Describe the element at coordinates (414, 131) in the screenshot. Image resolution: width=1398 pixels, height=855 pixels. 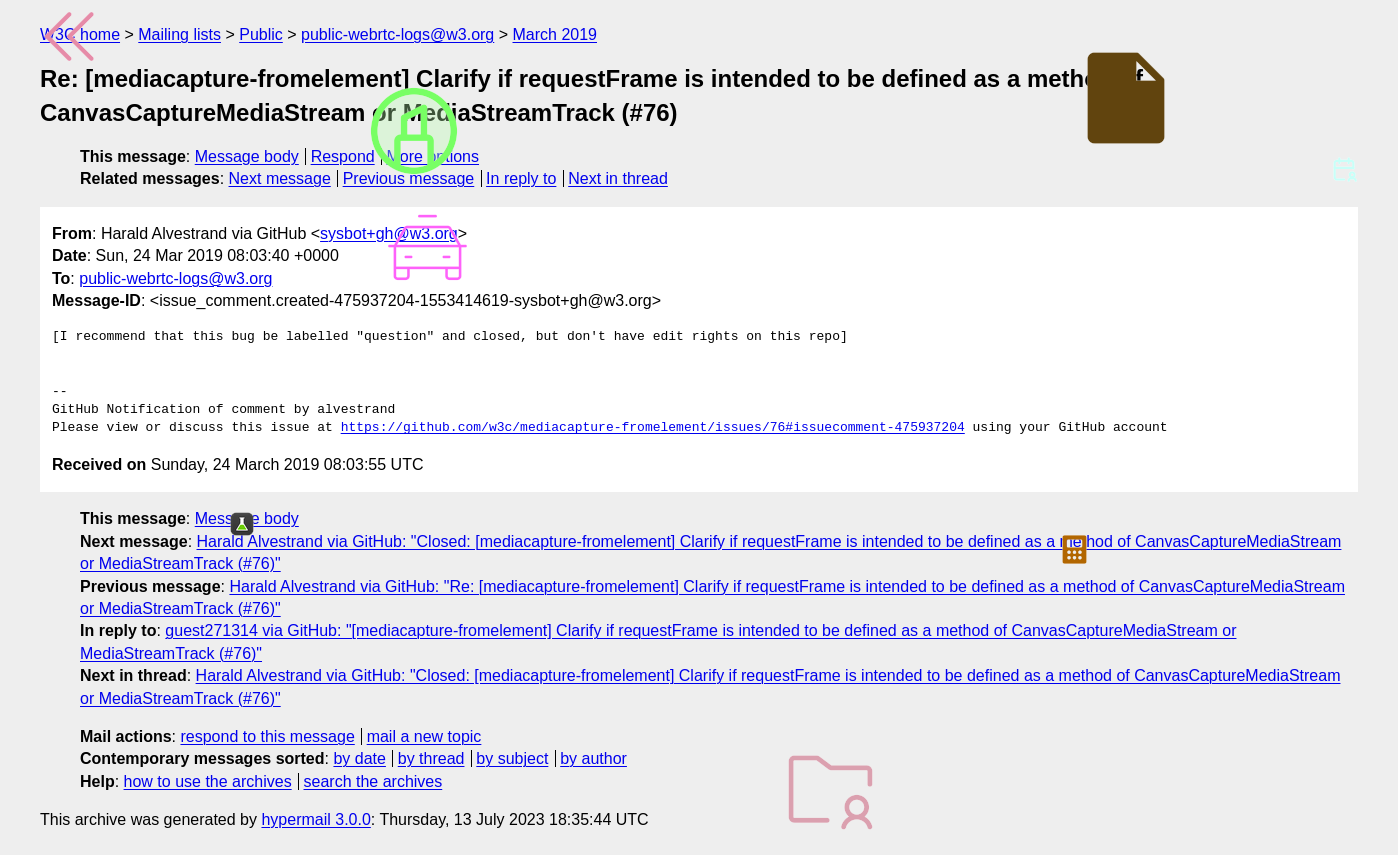
I see `activate highlighter tool for text markup` at that location.